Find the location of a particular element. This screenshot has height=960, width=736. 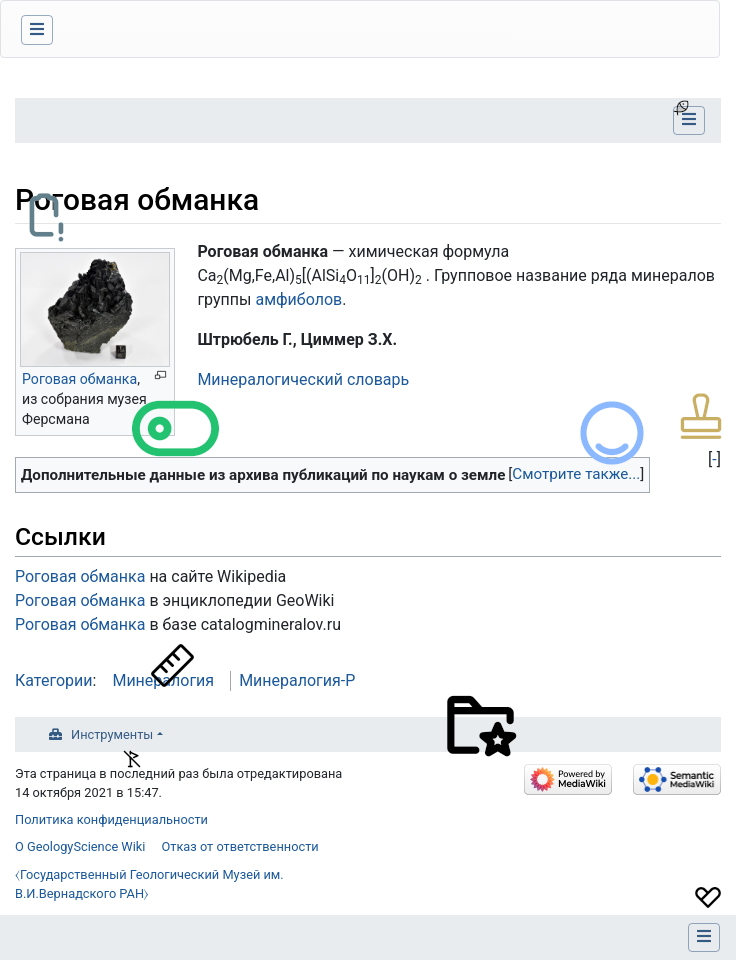

apply inner shadow effect to bottom edge is located at coordinates (612, 433).